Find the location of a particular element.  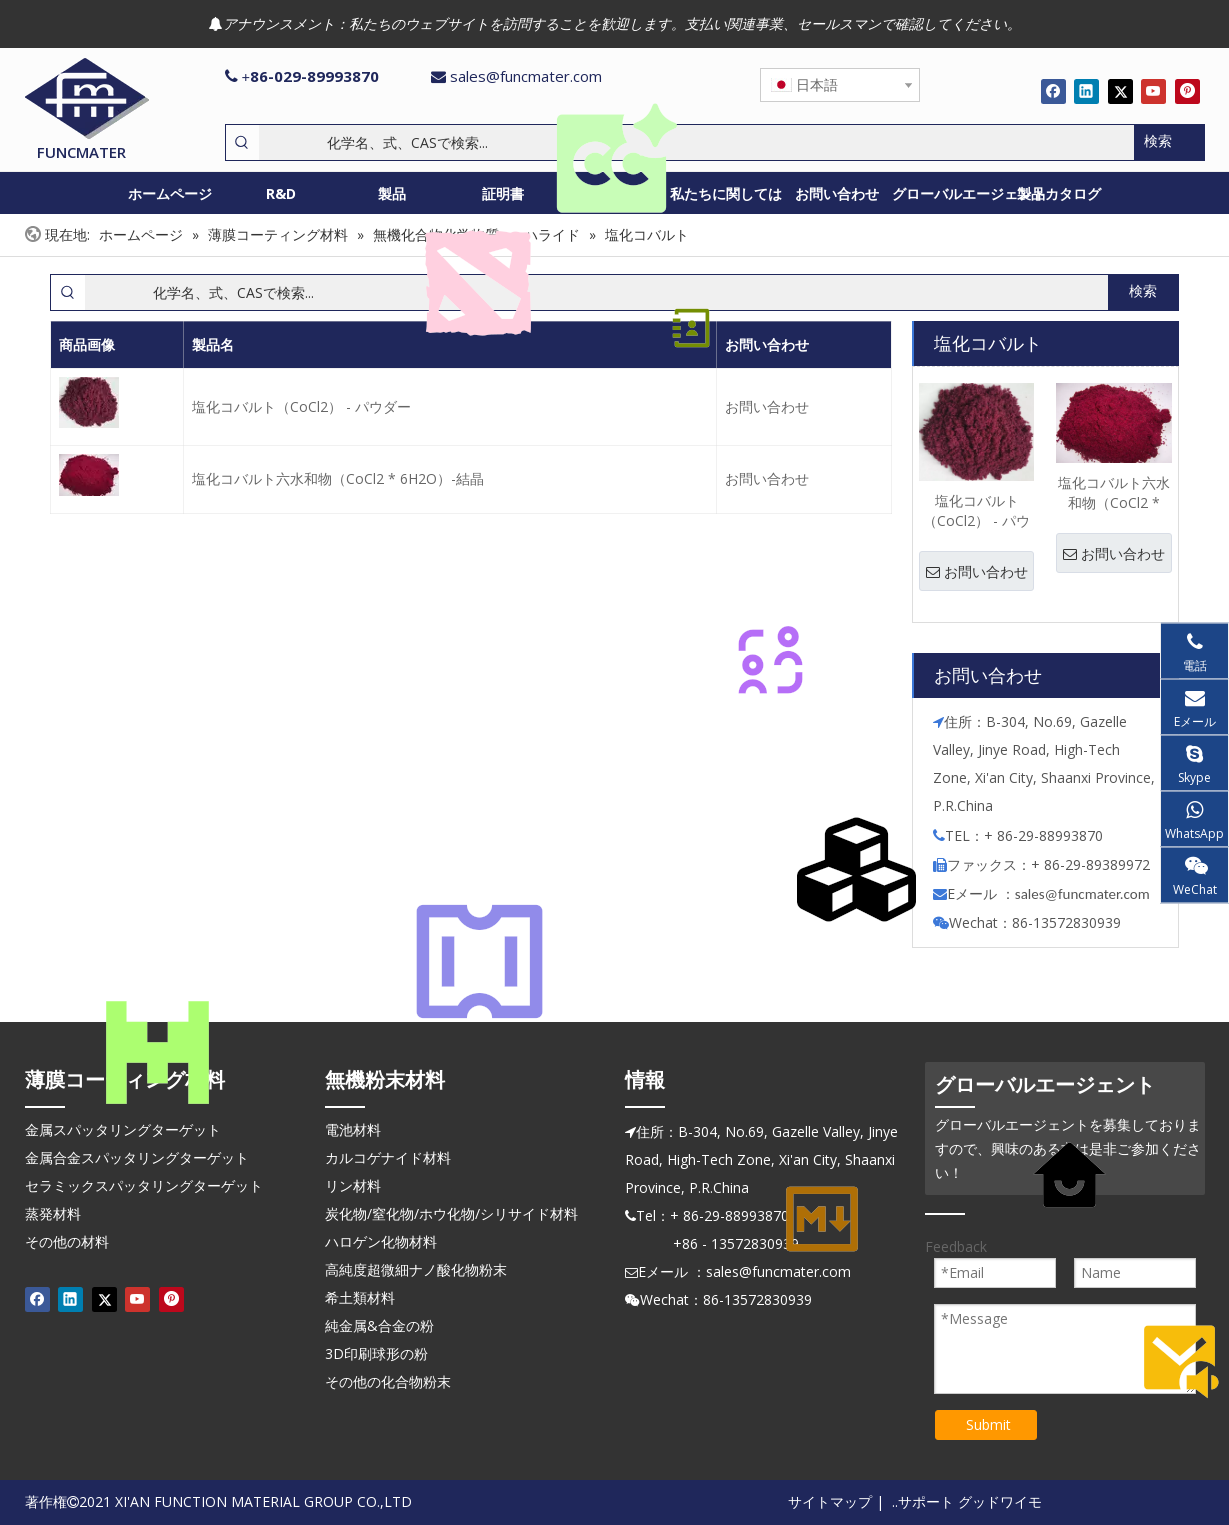

view available coupons or vouchers is located at coordinates (479, 961).